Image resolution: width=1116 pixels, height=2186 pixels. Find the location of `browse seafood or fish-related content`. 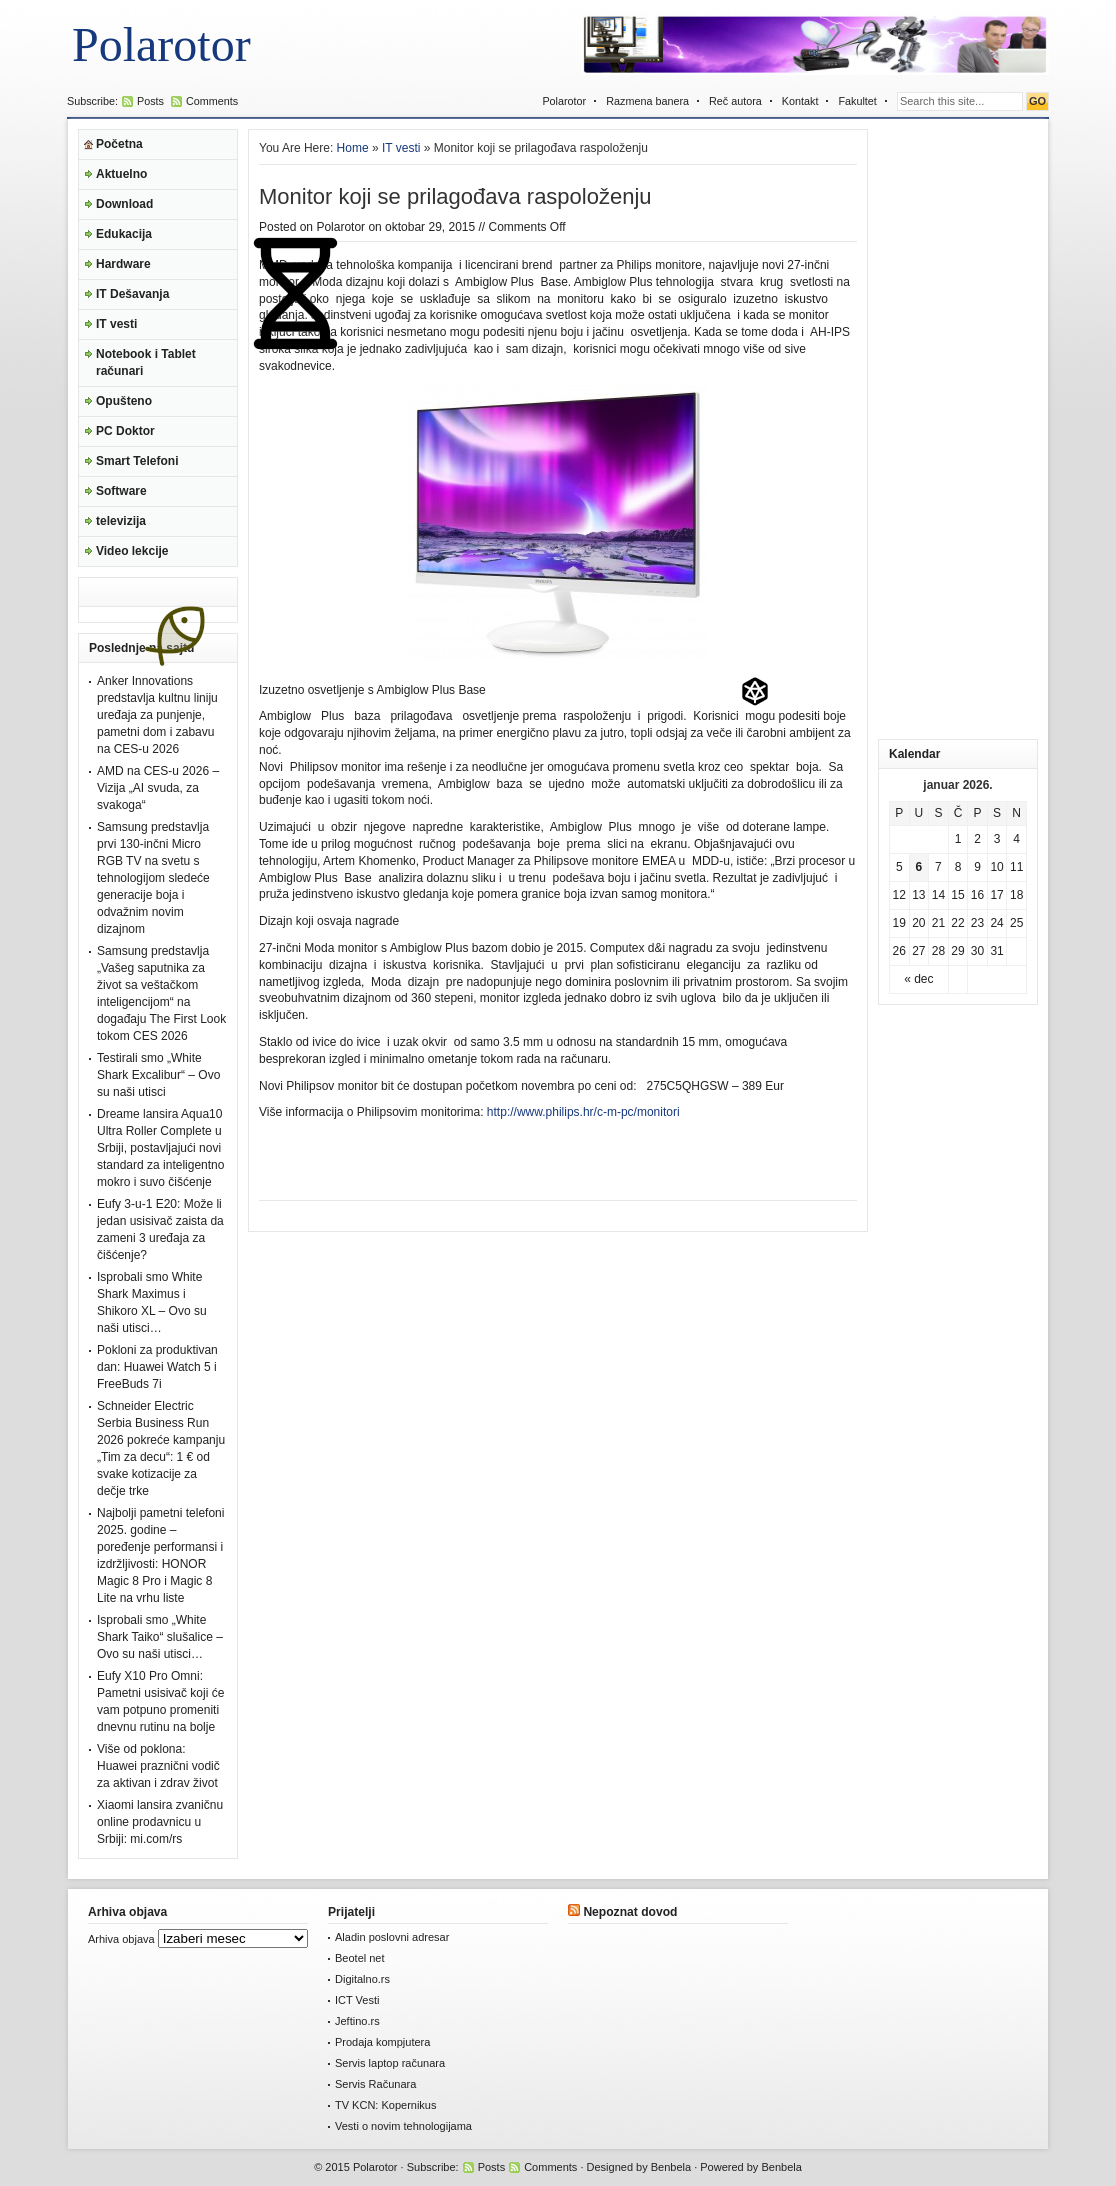

browse seafood or fish-related content is located at coordinates (177, 634).